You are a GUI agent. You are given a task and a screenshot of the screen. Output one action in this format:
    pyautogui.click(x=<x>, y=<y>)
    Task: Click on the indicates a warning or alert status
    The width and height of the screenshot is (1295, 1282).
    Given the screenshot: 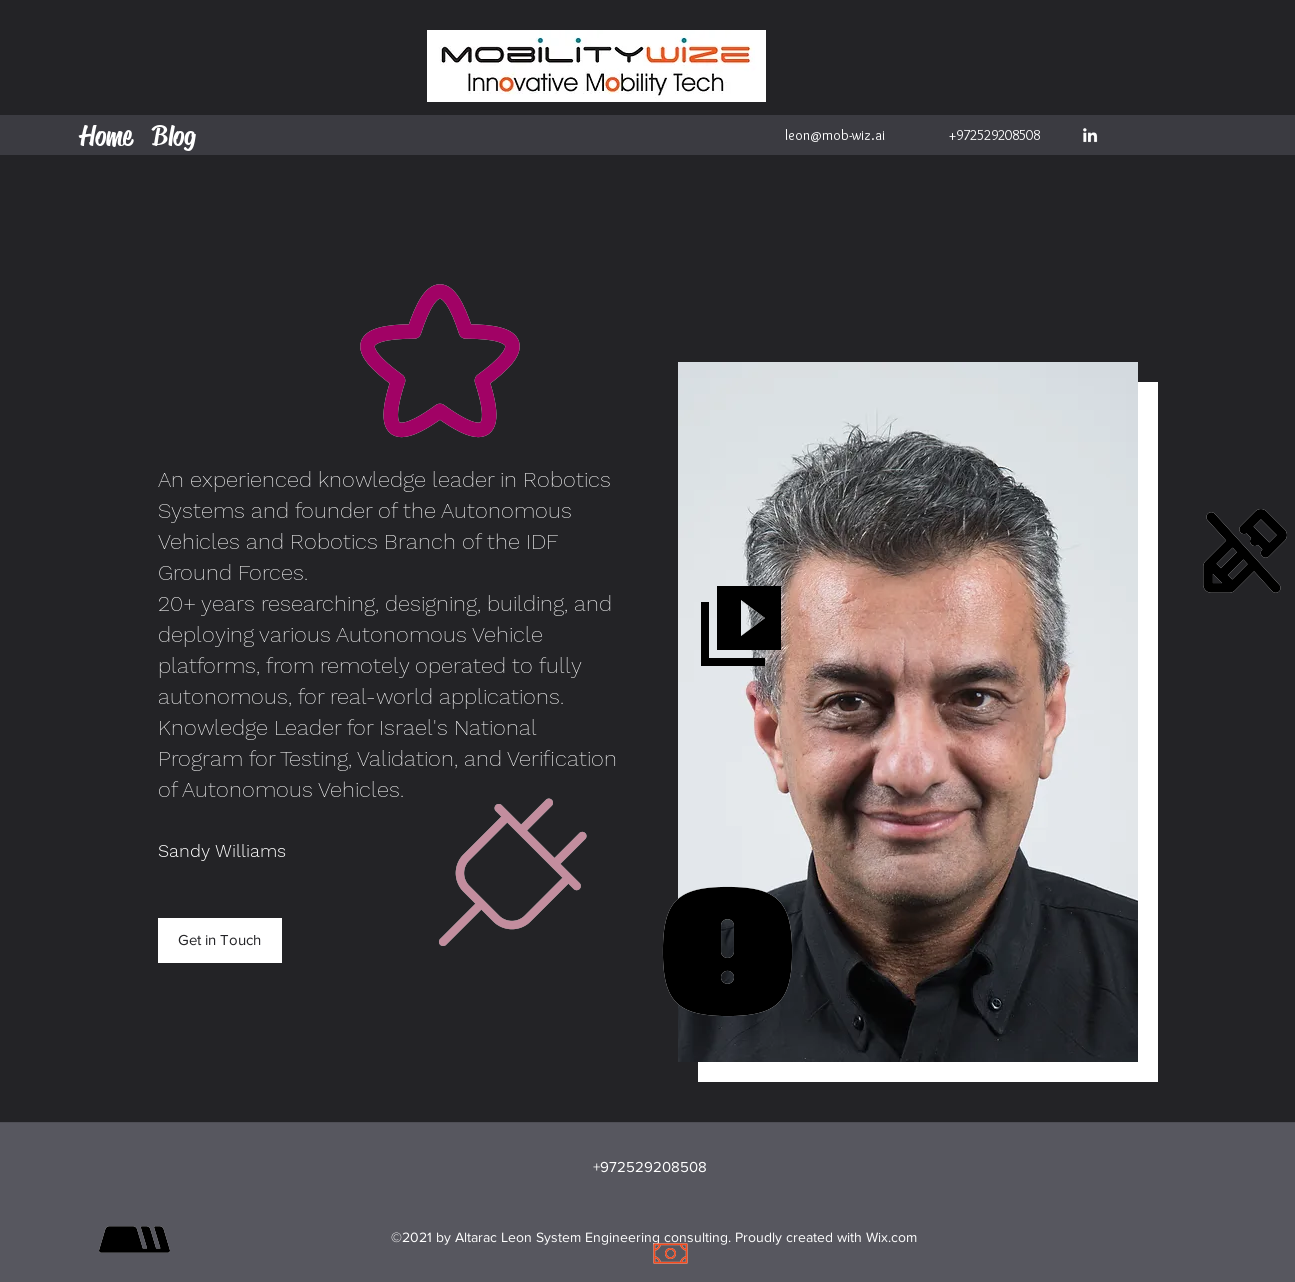 What is the action you would take?
    pyautogui.click(x=727, y=951)
    